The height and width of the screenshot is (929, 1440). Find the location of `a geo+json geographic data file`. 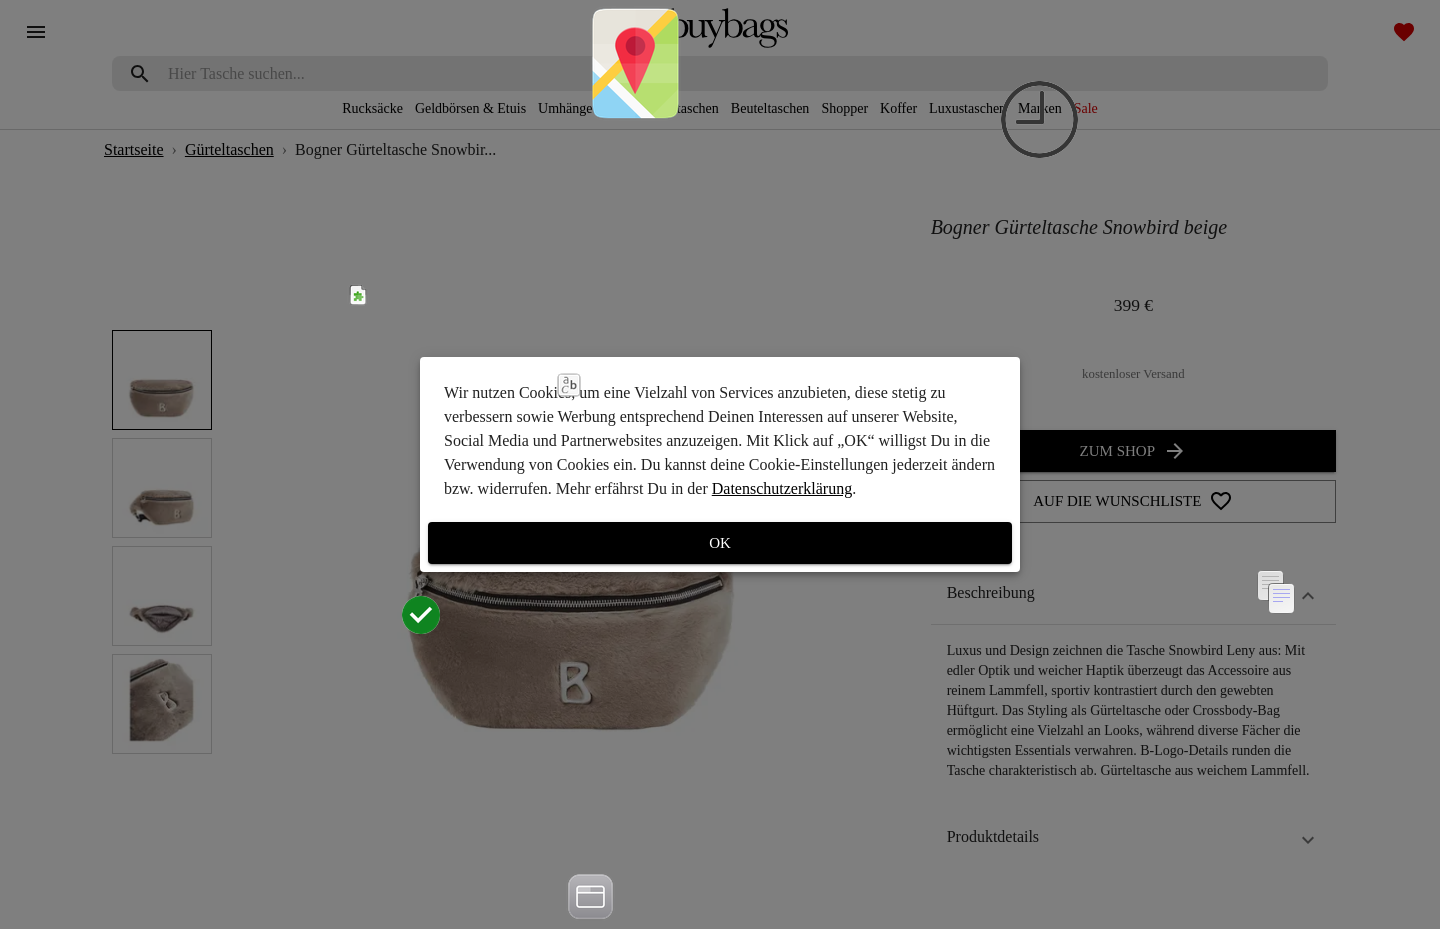

a geo+json geographic data file is located at coordinates (635, 63).